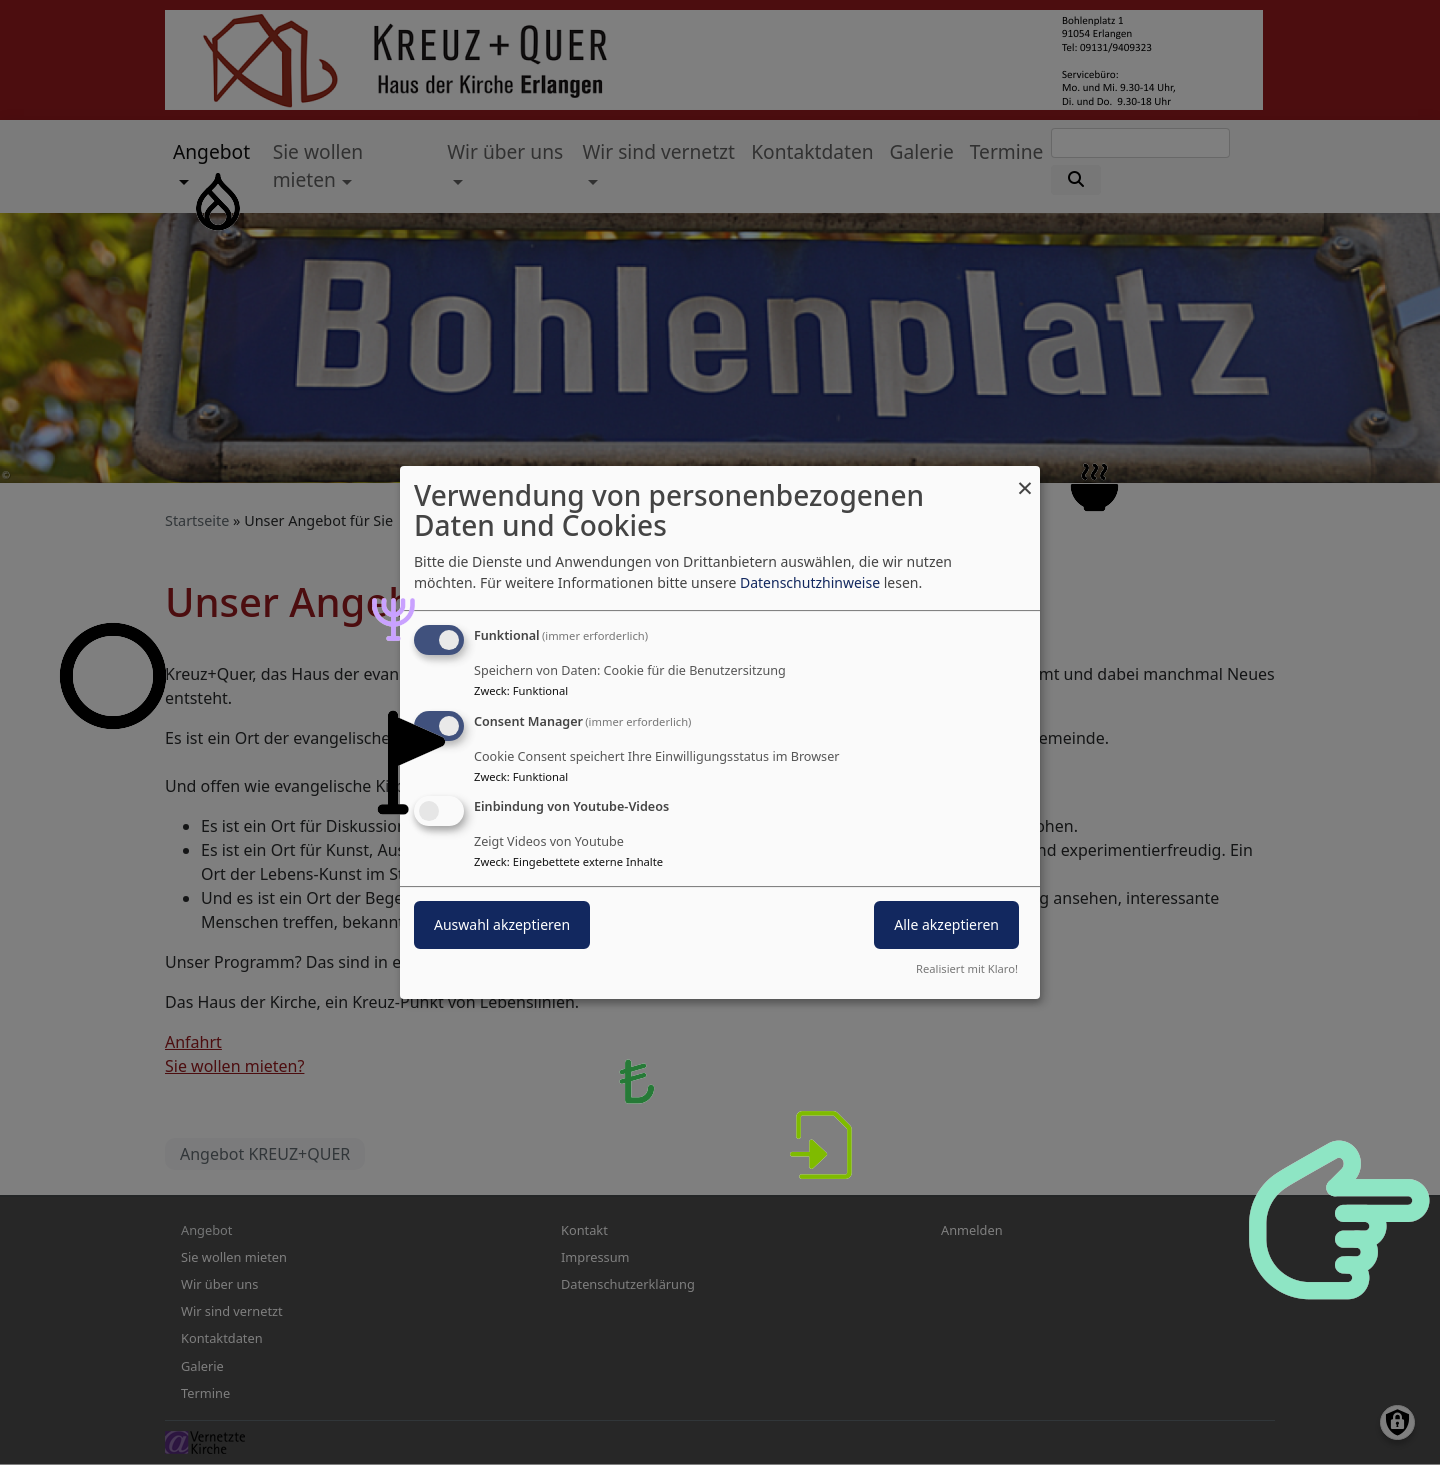 This screenshot has height=1465, width=1440. I want to click on indicates Hanukkah-related content or events, so click(393, 619).